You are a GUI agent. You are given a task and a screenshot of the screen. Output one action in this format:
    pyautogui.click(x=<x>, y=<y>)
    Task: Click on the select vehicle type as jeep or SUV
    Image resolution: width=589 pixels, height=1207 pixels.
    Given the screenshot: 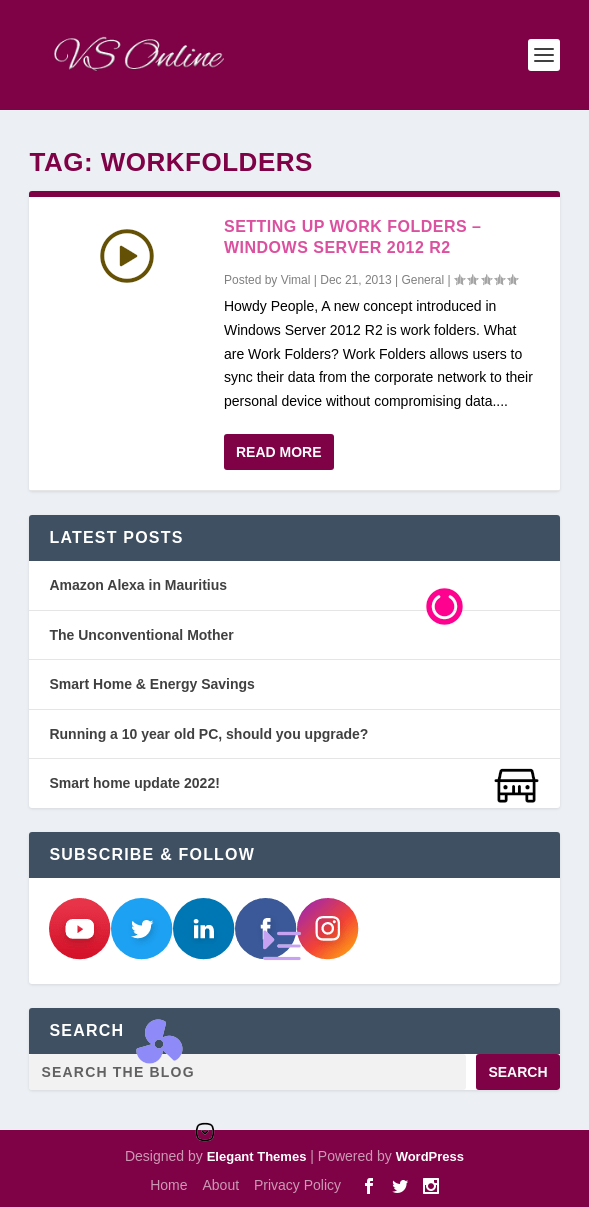 What is the action you would take?
    pyautogui.click(x=516, y=786)
    